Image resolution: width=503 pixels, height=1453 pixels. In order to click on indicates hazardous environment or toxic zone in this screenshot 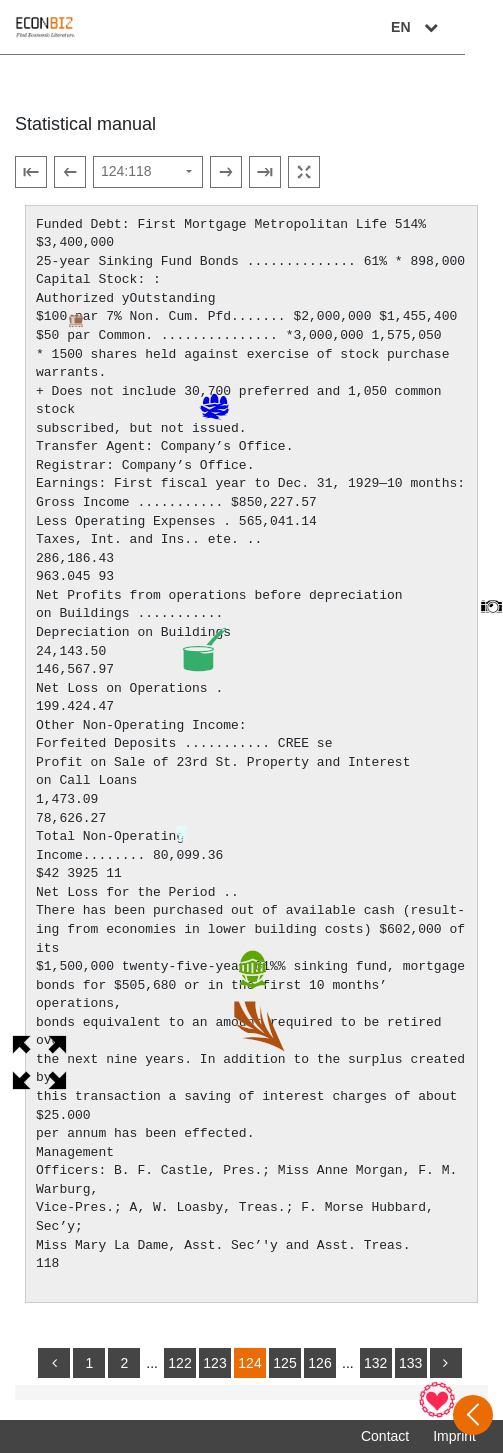, I will do `click(182, 834)`.